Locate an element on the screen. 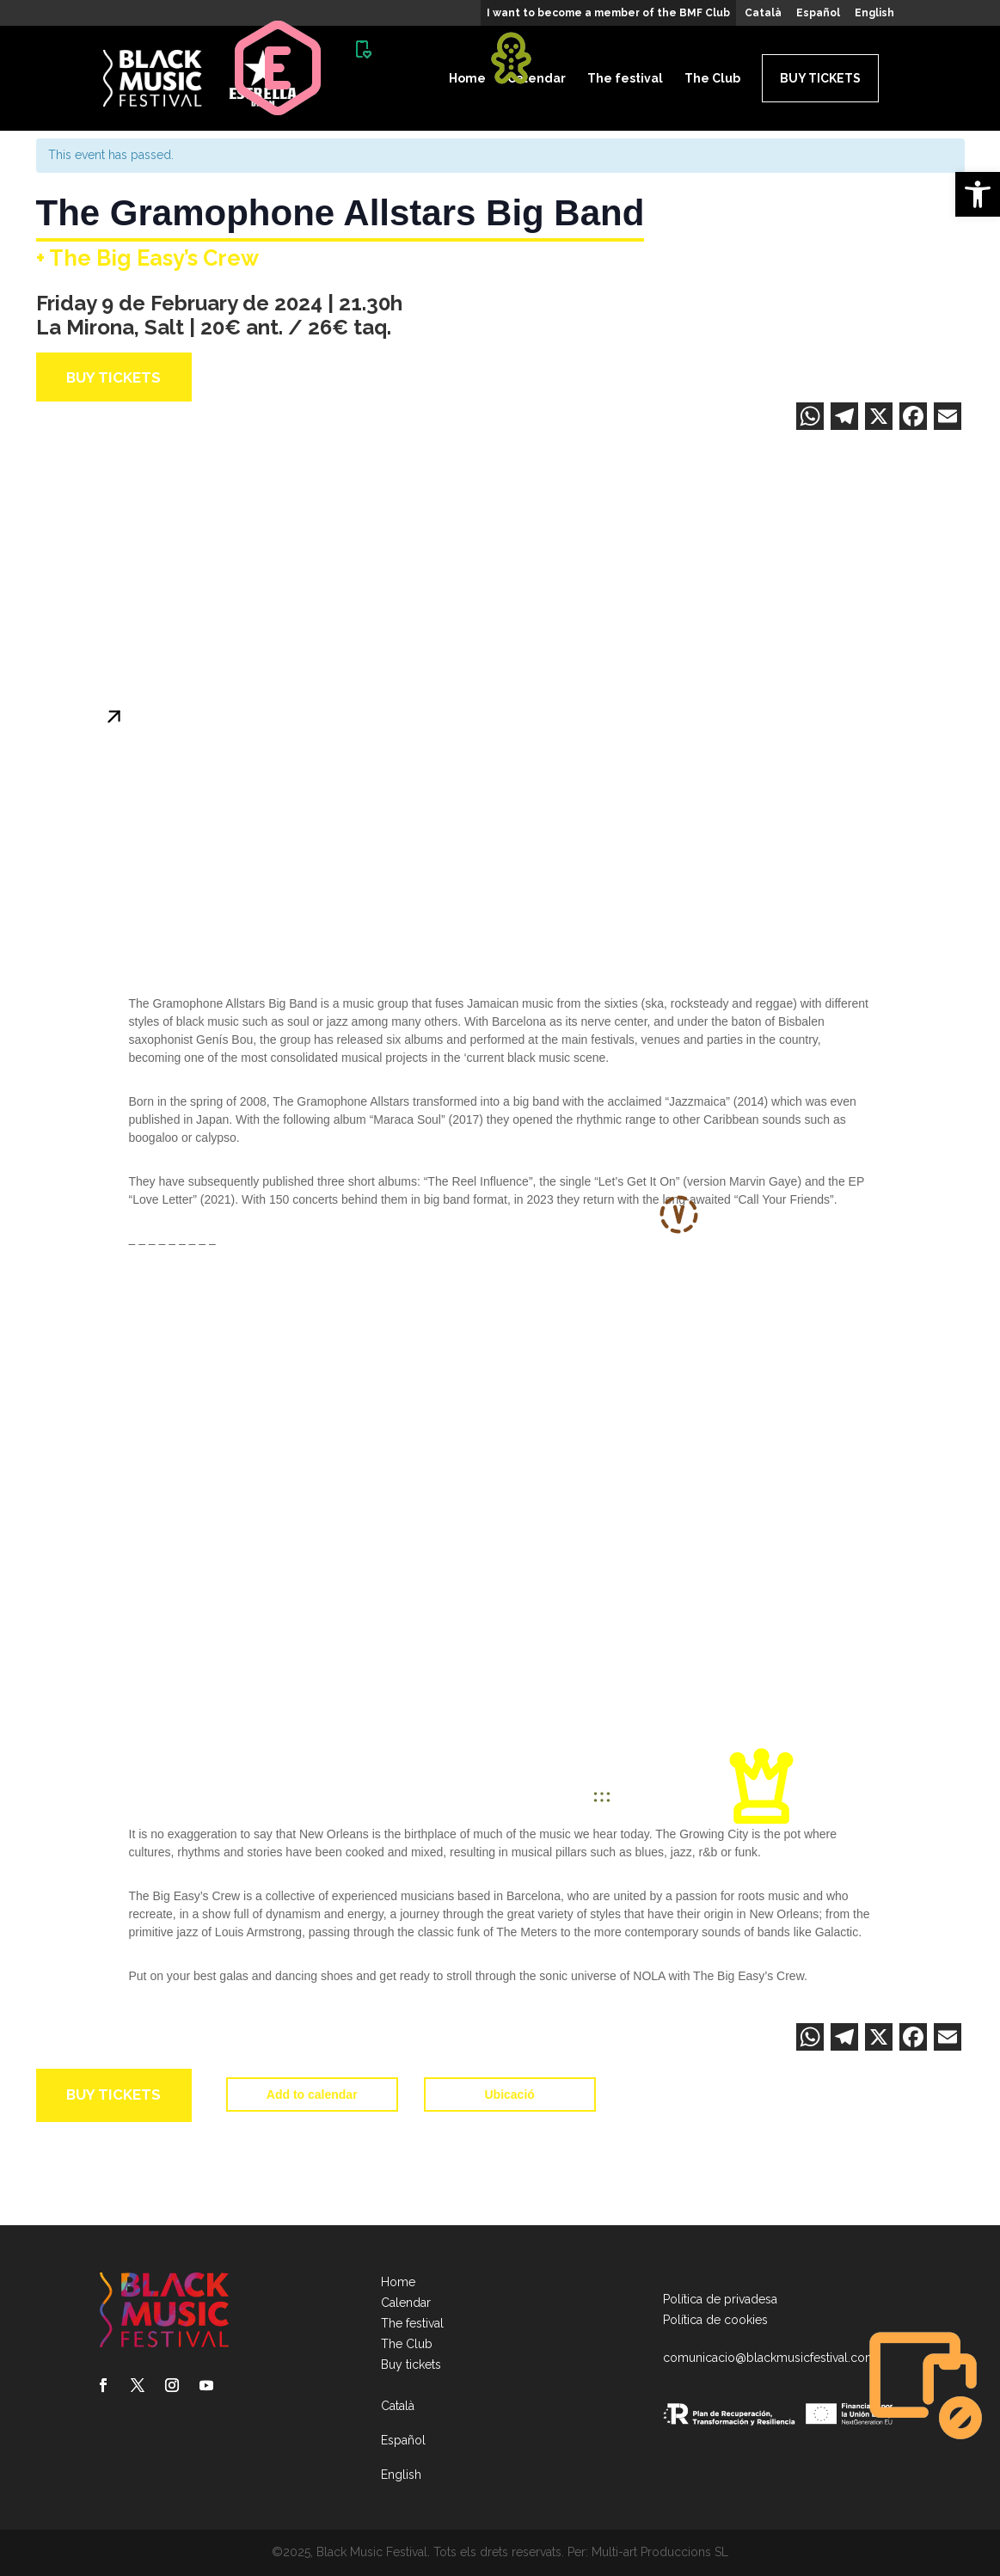 This screenshot has width=1000, height=2576. play chess or access chess game is located at coordinates (761, 1788).